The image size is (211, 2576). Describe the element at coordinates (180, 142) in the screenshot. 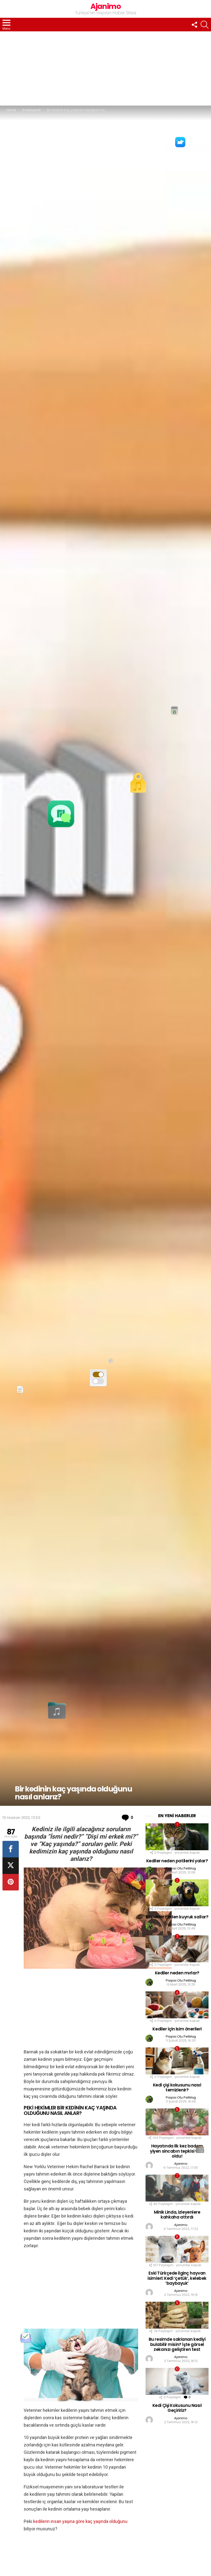

I see `launch xfce desktop environment` at that location.